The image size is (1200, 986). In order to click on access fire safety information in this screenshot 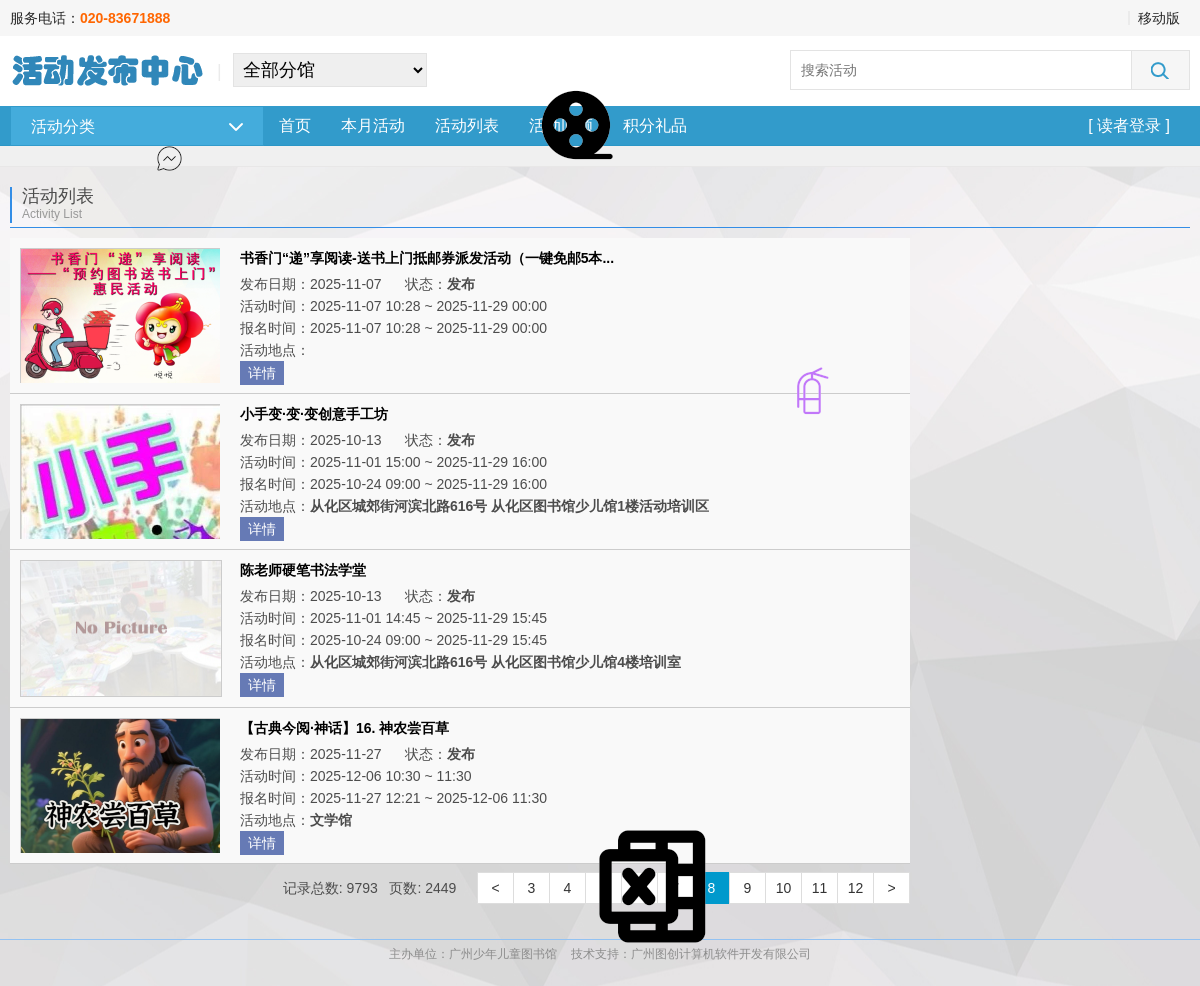, I will do `click(810, 391)`.